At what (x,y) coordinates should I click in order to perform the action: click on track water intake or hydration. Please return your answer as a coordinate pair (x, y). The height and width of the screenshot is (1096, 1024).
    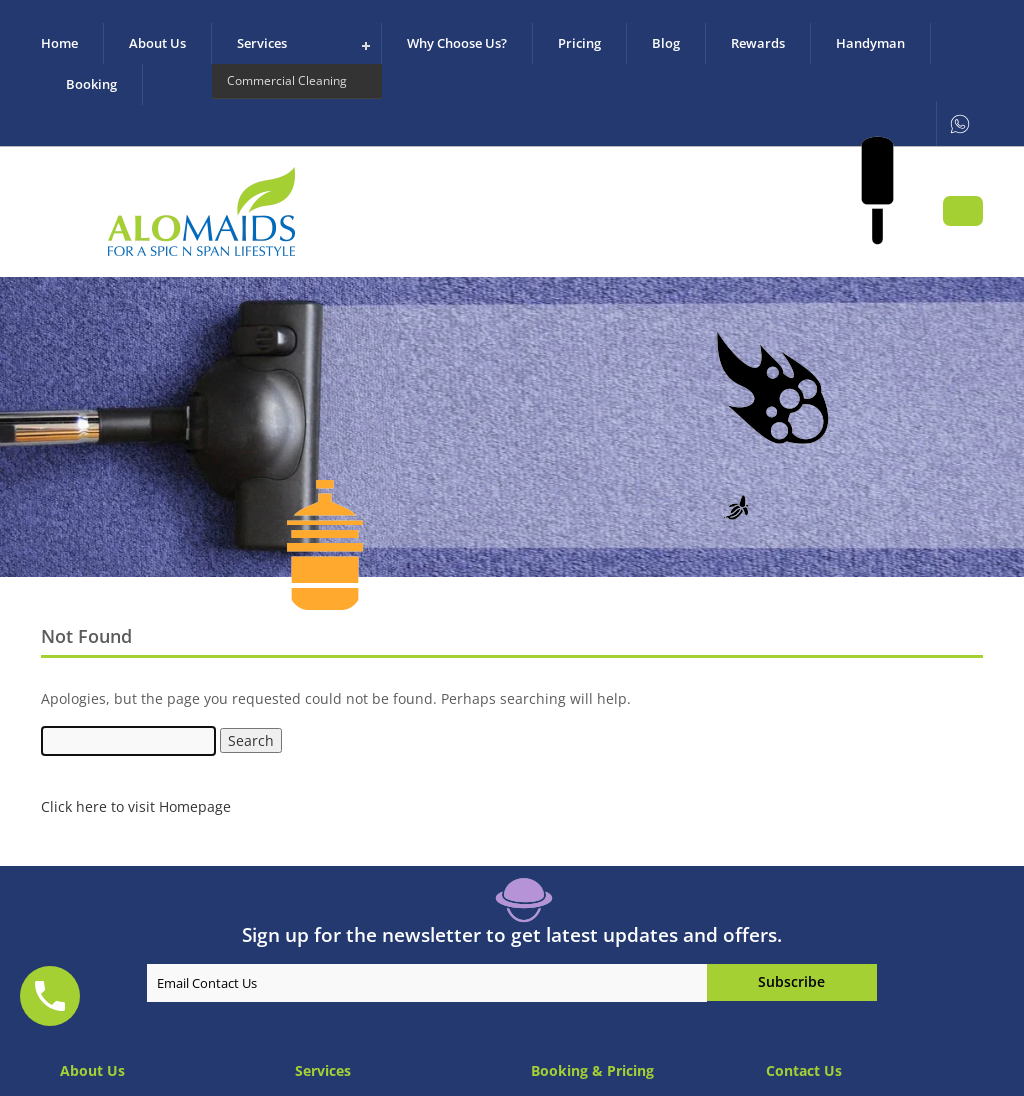
    Looking at the image, I should click on (325, 545).